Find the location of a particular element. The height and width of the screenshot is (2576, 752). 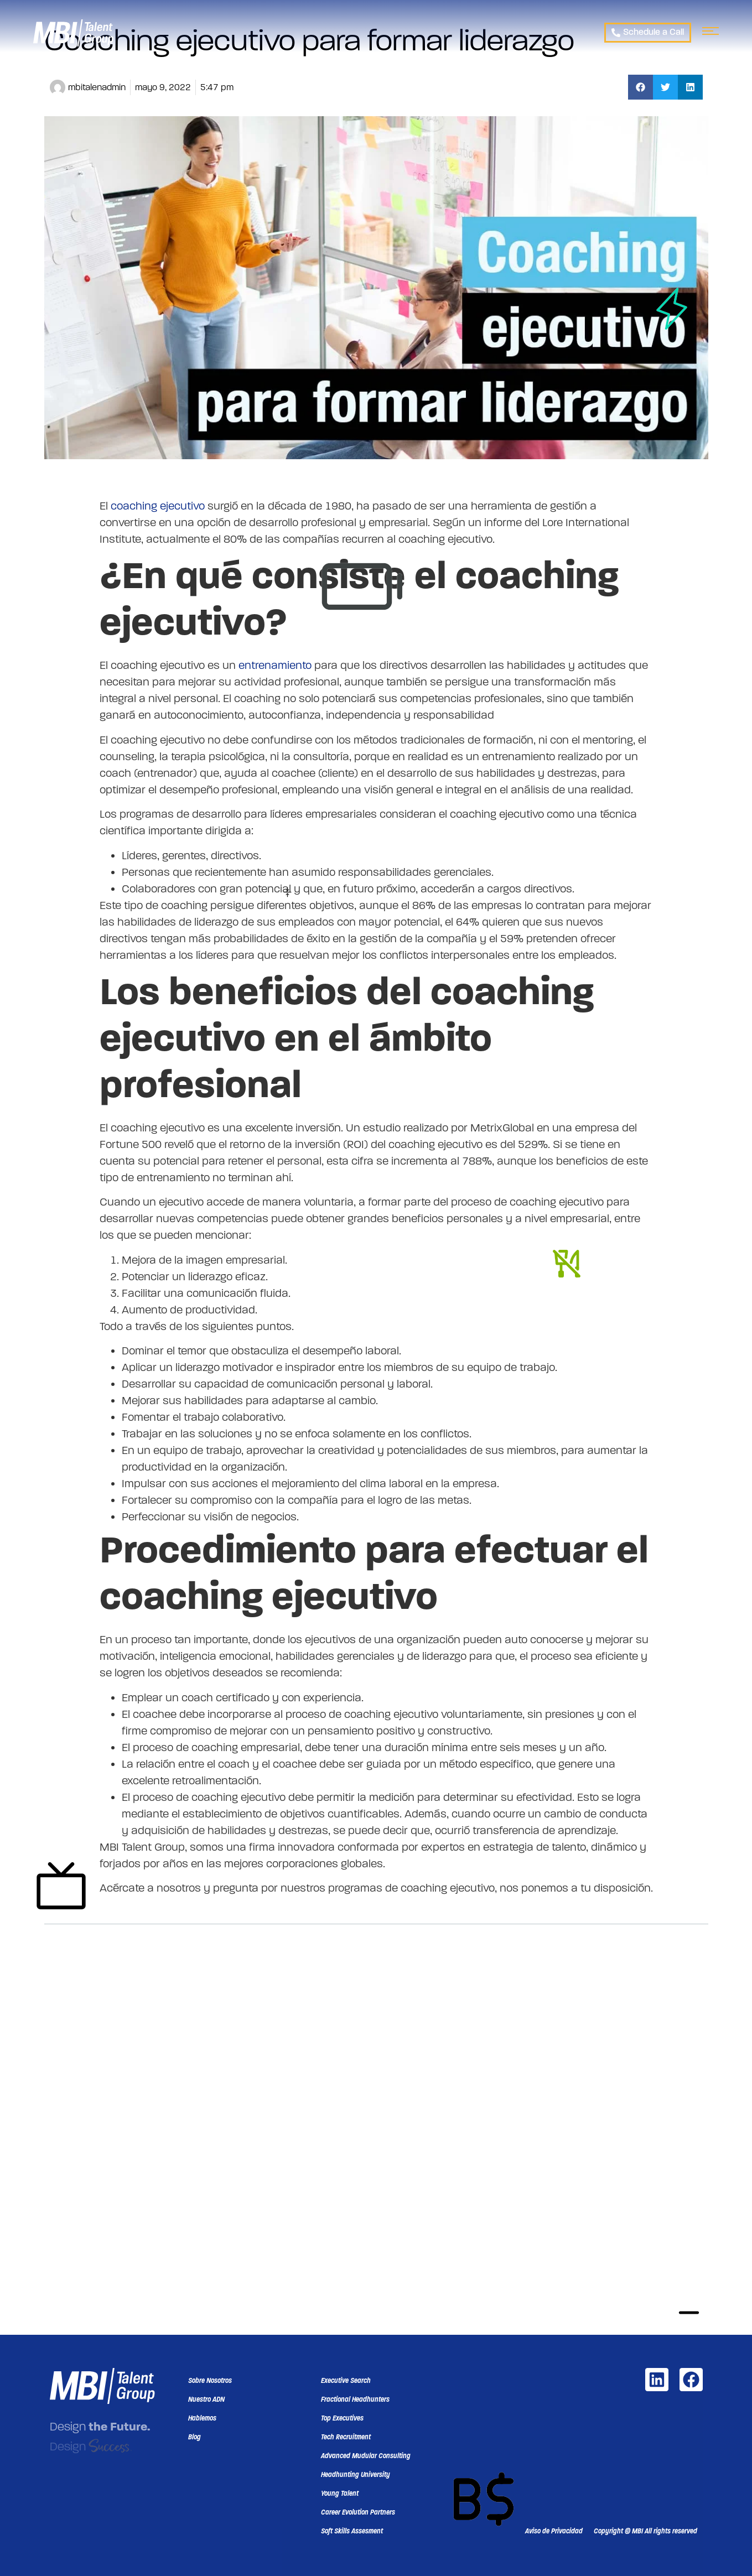

display price in Brunei dollars is located at coordinates (484, 2499).